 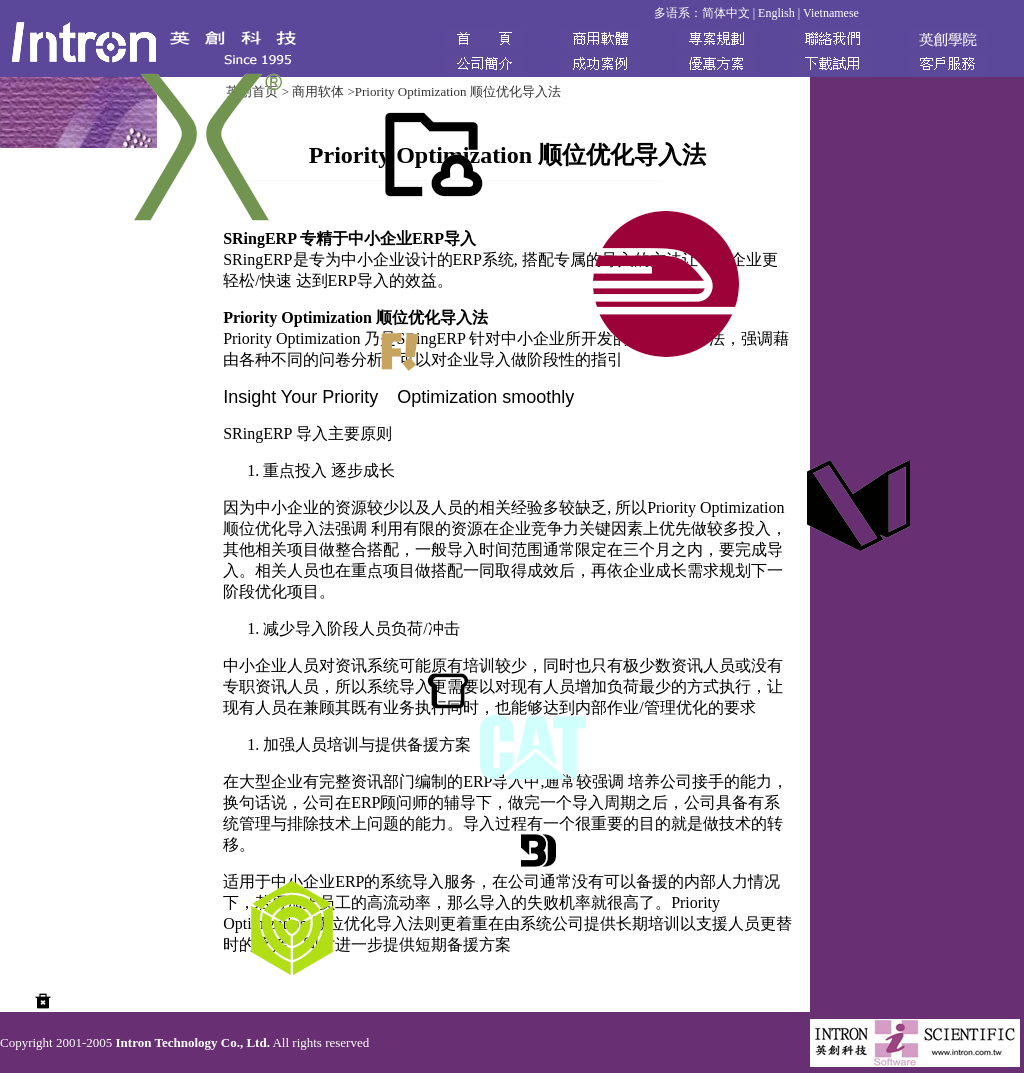 What do you see at coordinates (533, 747) in the screenshot?
I see `caterpillar inc. company logo` at bounding box center [533, 747].